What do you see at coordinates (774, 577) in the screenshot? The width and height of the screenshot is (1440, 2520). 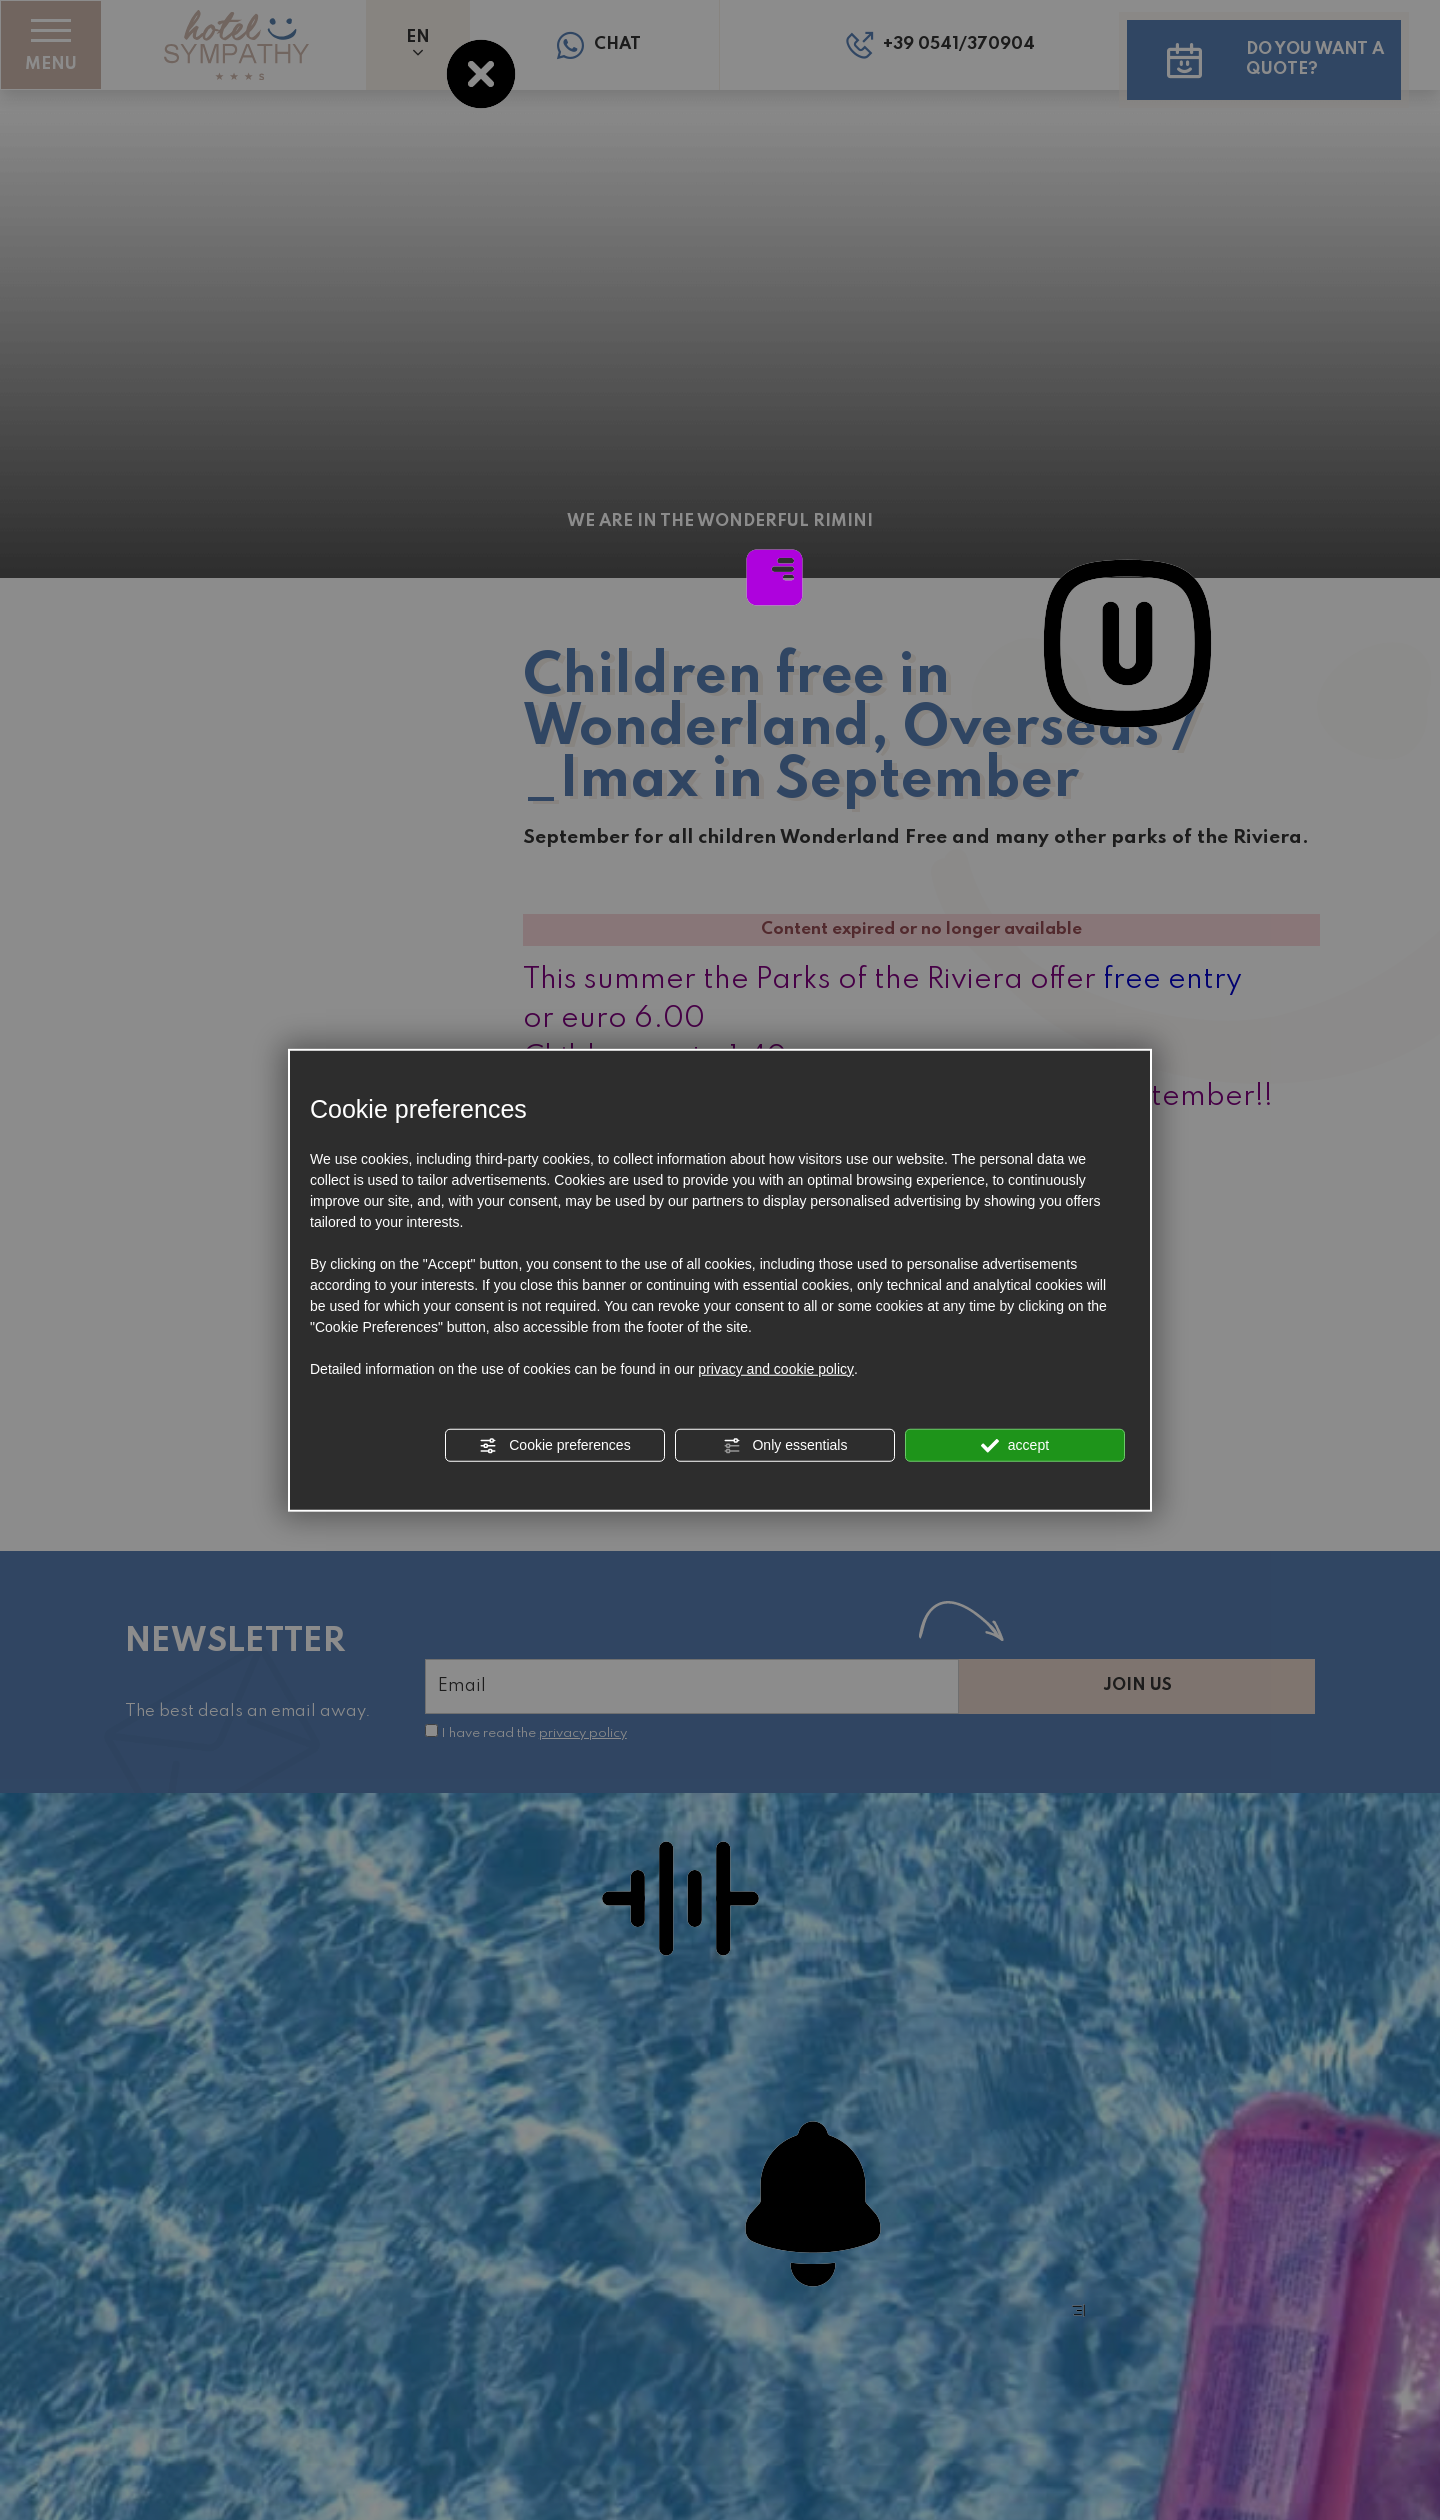 I see `align content to top-right of container` at bounding box center [774, 577].